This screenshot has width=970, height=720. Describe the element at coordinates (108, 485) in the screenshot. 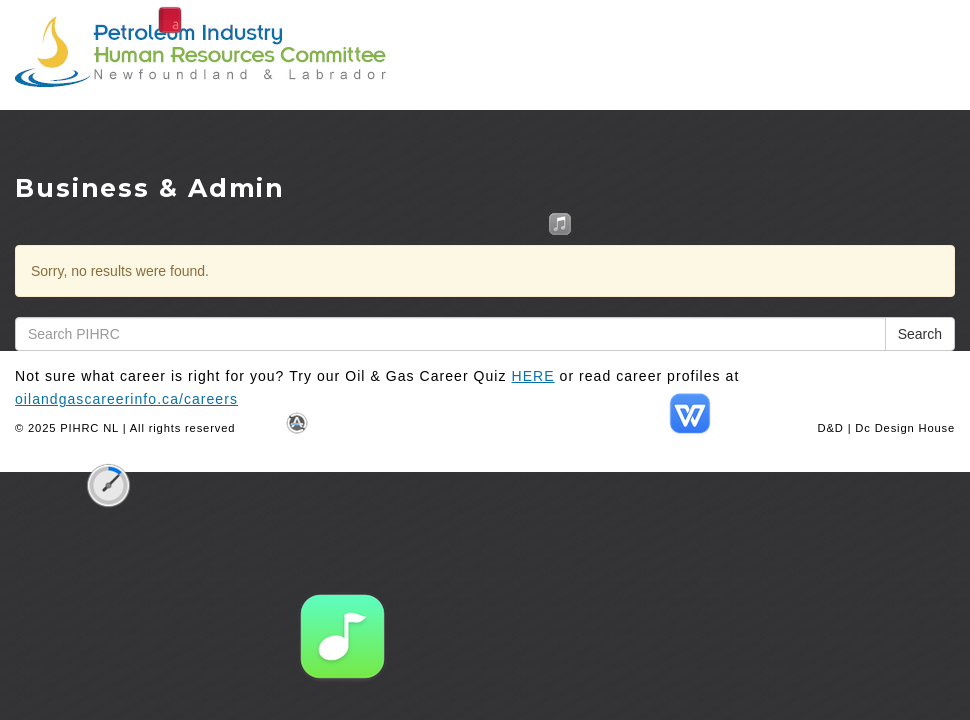

I see `open sysprof system profiler` at that location.